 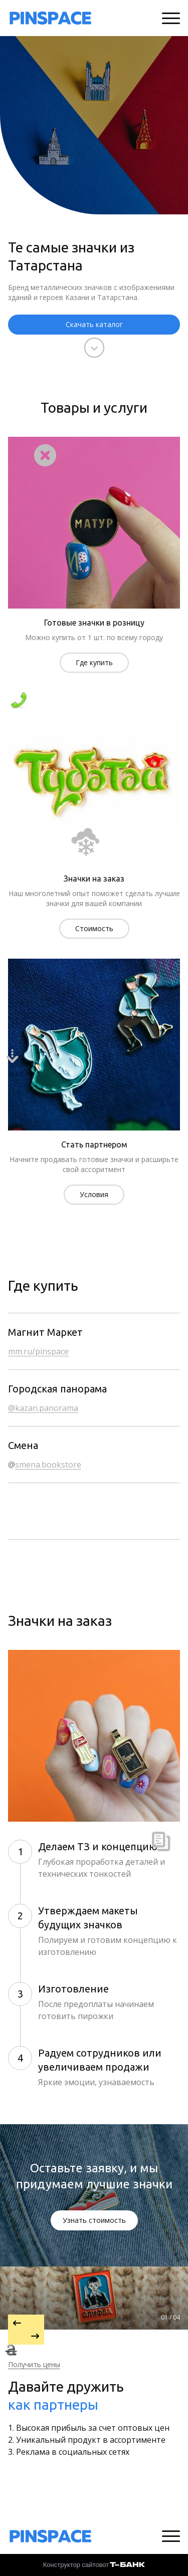 What do you see at coordinates (12, 1056) in the screenshot?
I see `open downloads folder` at bounding box center [12, 1056].